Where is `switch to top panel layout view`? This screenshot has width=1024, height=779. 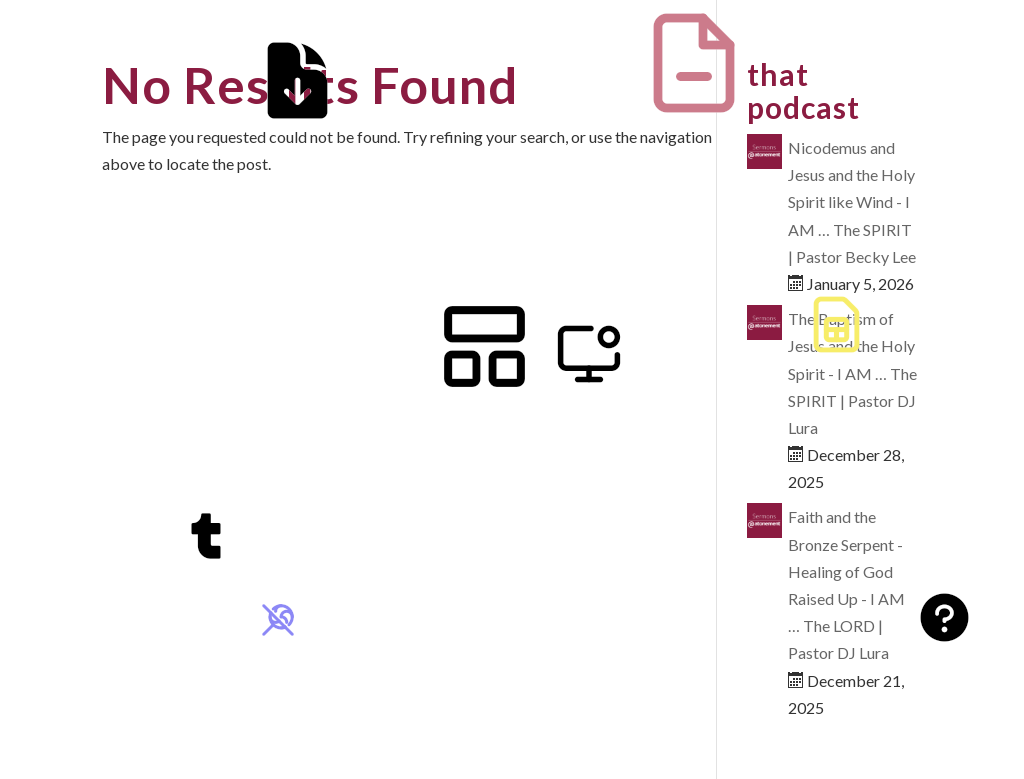 switch to top panel layout view is located at coordinates (484, 346).